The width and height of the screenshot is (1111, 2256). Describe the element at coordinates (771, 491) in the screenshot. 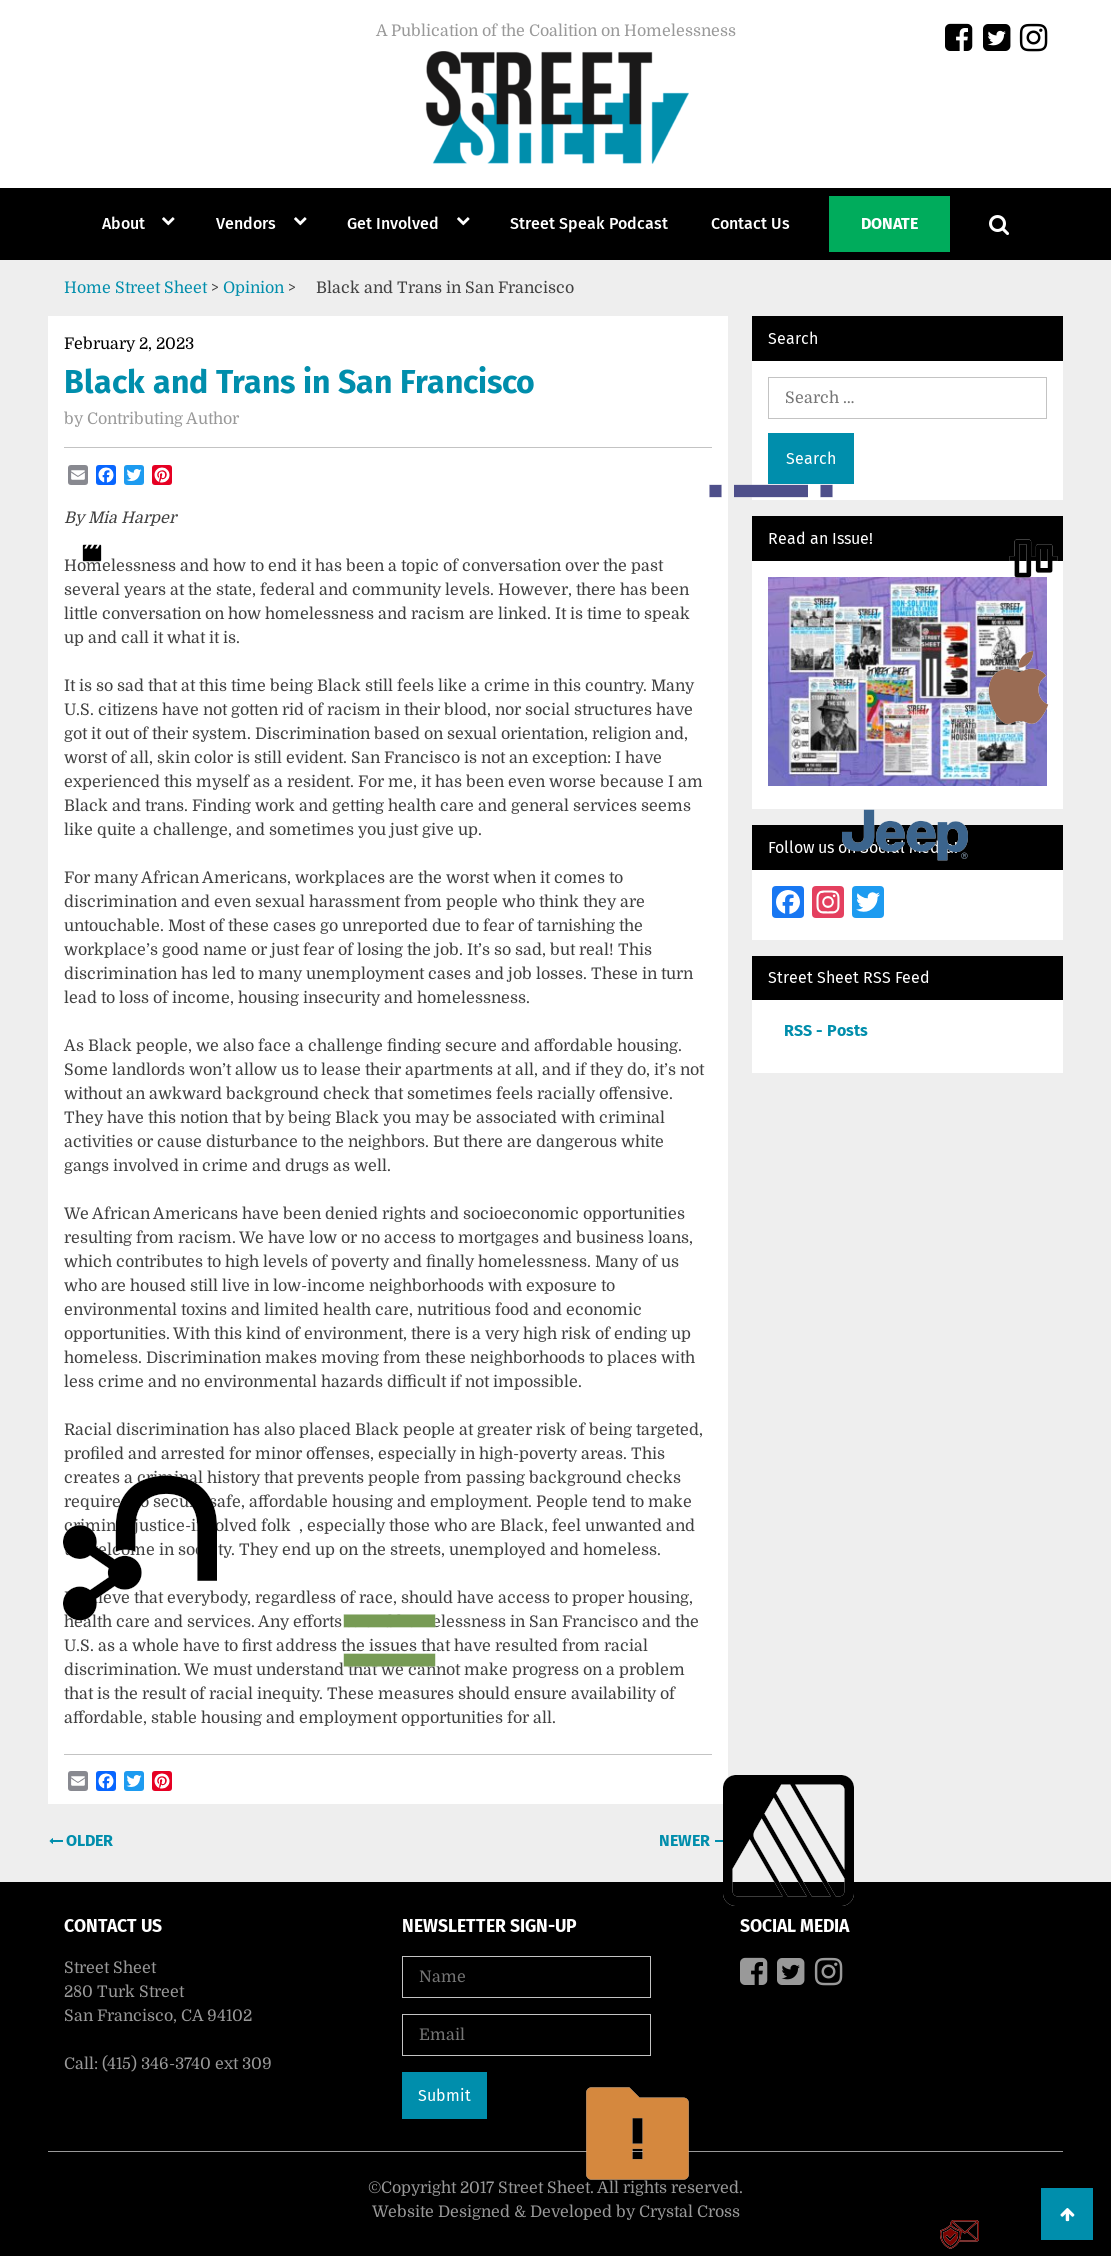

I see `insert a horizontal divider line` at that location.